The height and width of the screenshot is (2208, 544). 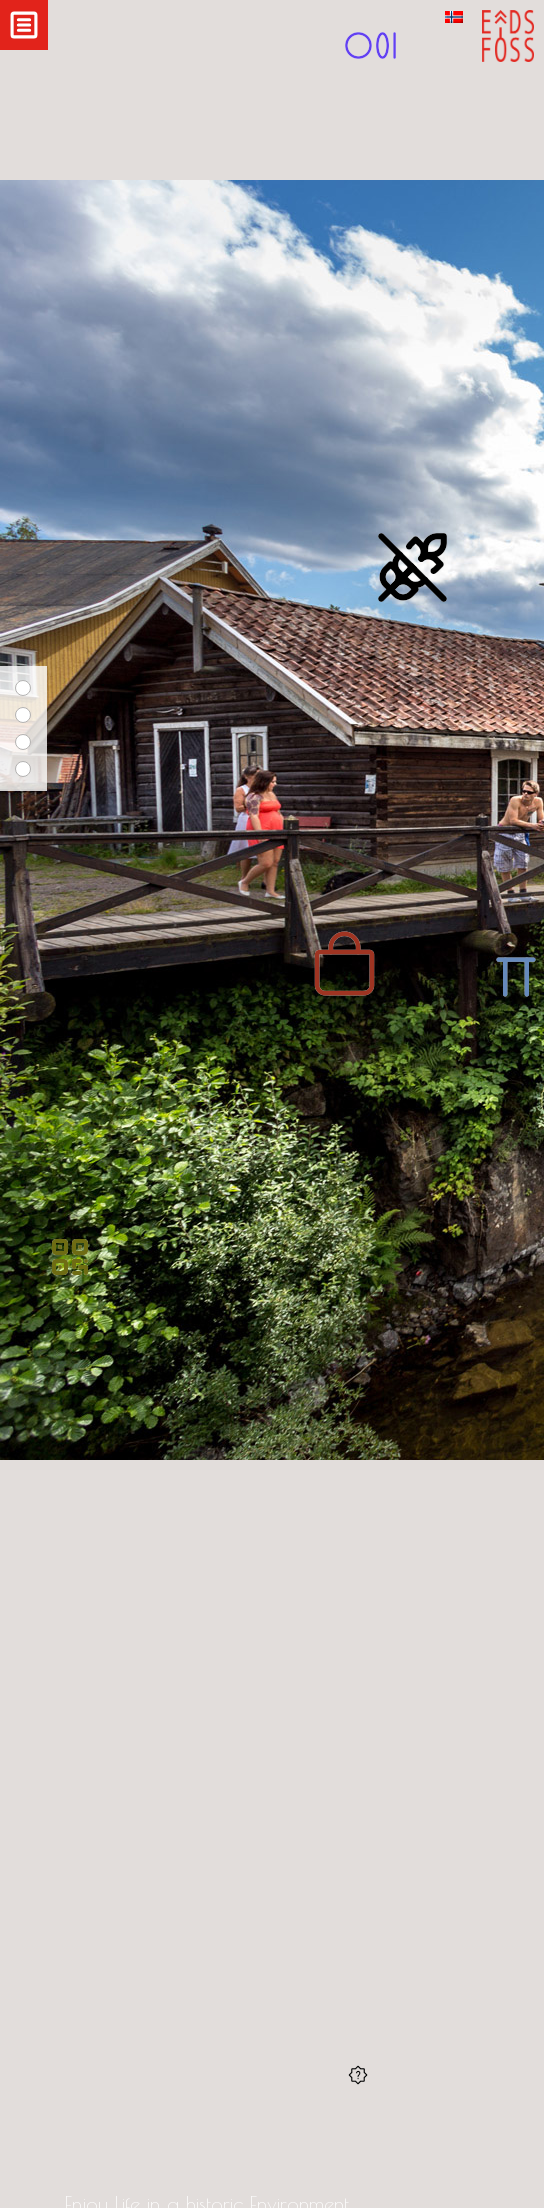 I want to click on indicates gluten-free option, so click(x=412, y=567).